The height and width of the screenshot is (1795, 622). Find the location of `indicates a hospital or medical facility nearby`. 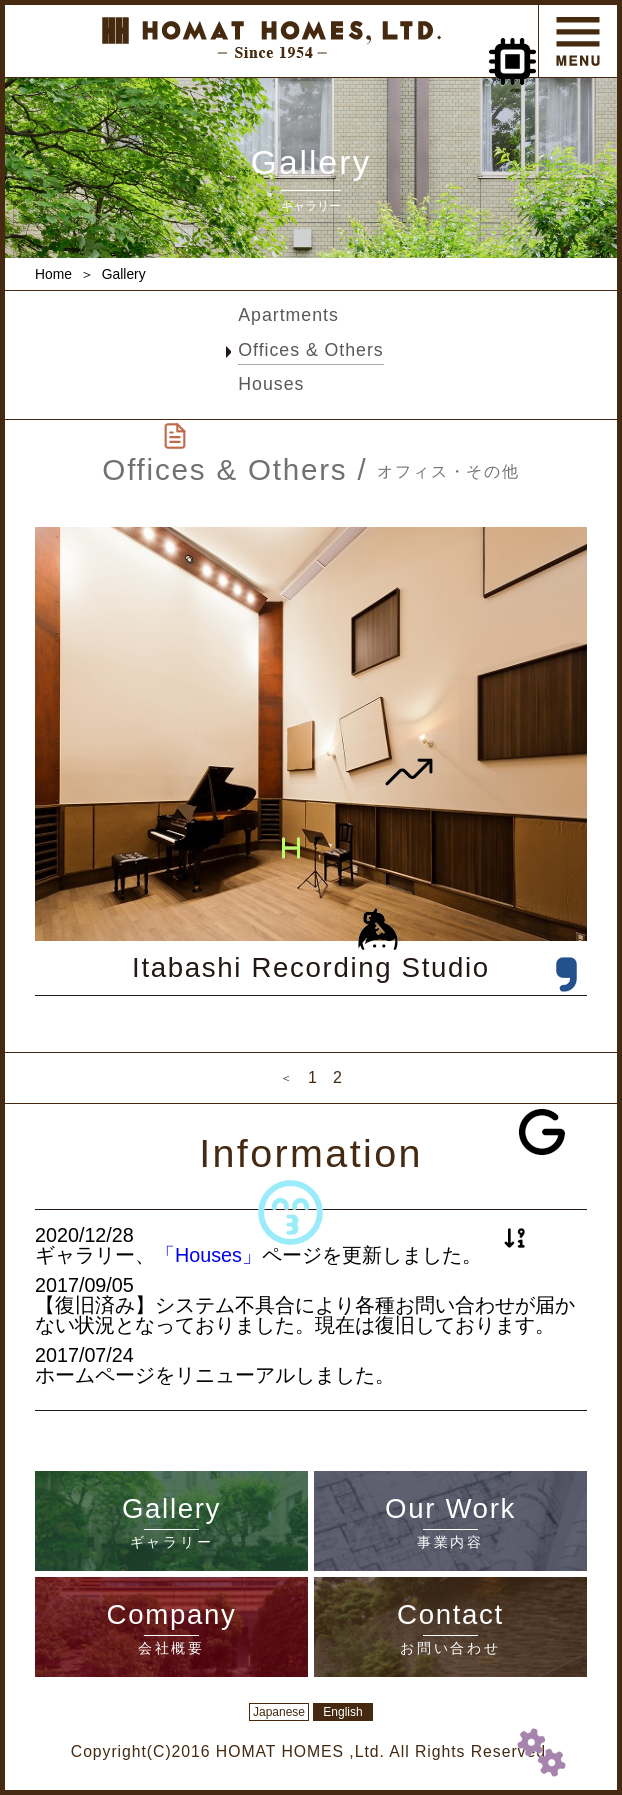

indicates a hospital or medical facility nearby is located at coordinates (291, 848).